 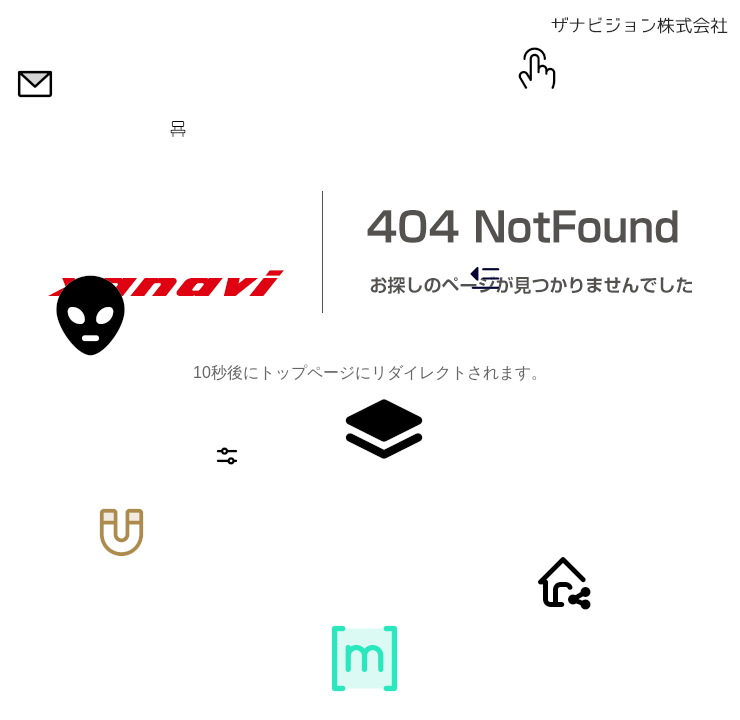 I want to click on select seating or furniture options, so click(x=178, y=129).